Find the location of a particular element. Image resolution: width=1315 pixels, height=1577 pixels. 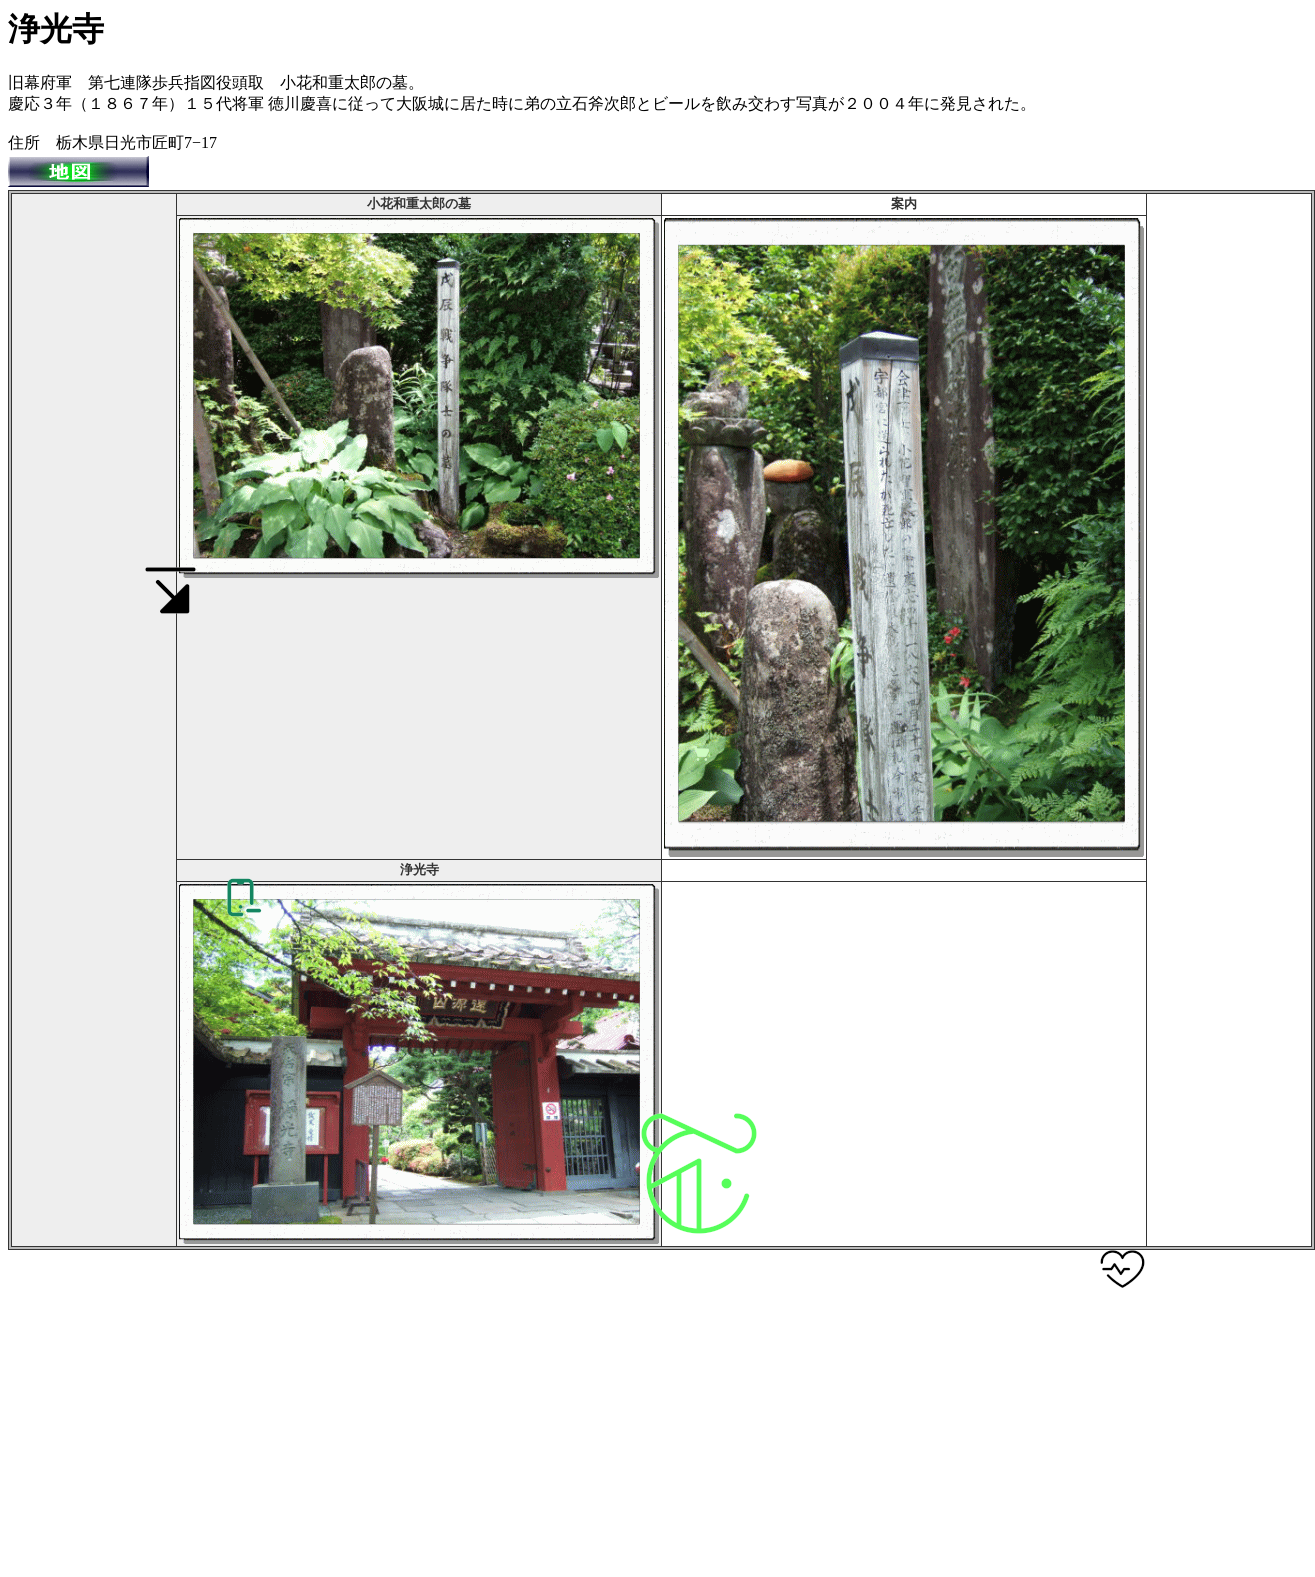

view your shopping cart is located at coordinates (701, 753).